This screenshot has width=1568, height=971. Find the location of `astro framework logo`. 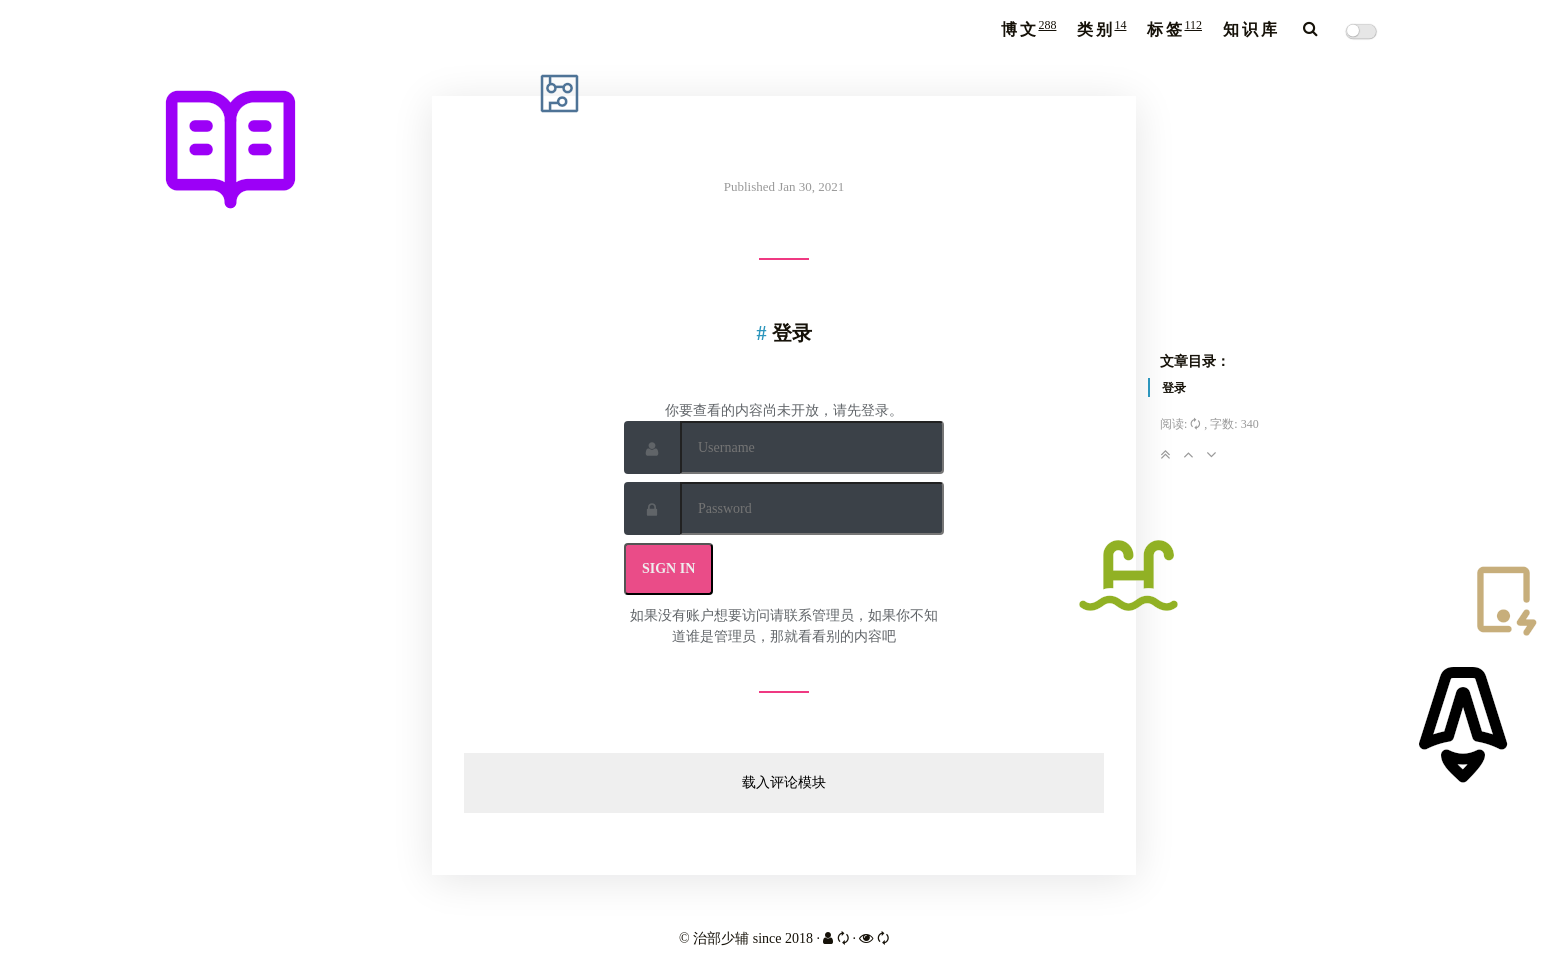

astro framework logo is located at coordinates (1463, 722).